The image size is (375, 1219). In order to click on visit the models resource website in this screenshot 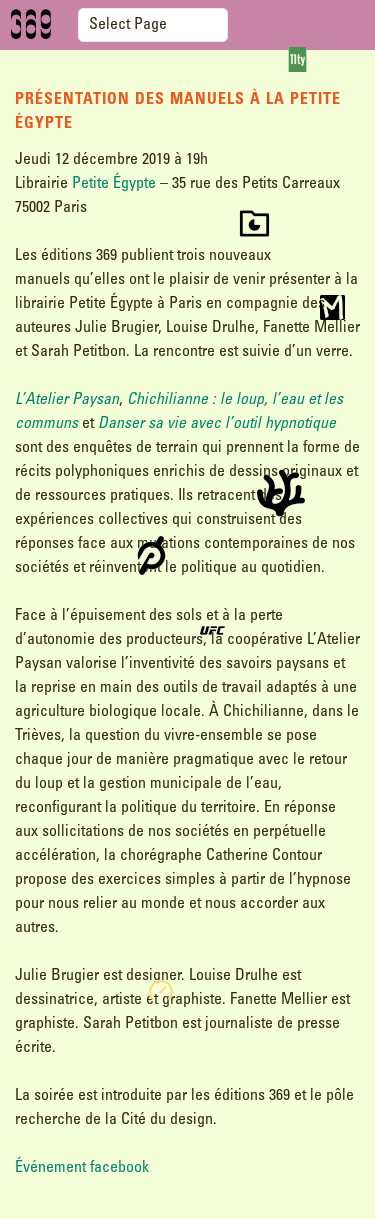, I will do `click(332, 307)`.